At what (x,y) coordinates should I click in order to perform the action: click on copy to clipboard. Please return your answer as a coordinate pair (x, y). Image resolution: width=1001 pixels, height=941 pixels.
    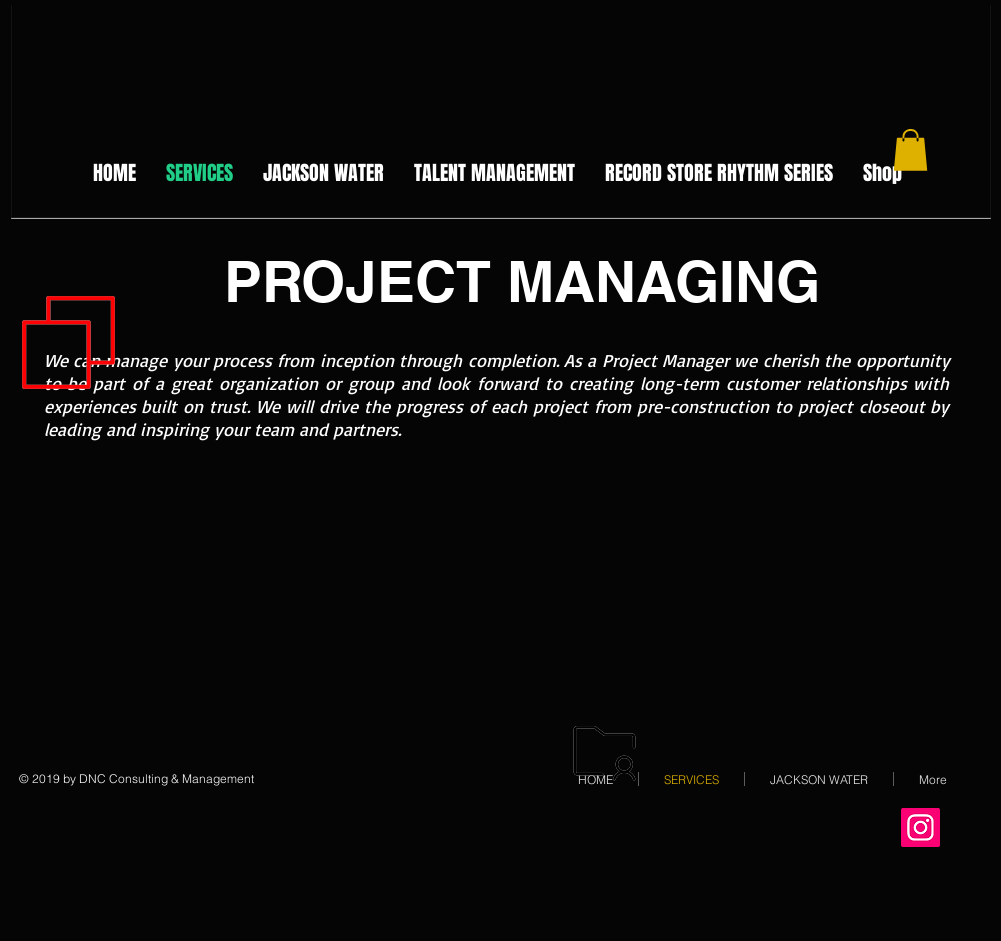
    Looking at the image, I should click on (68, 342).